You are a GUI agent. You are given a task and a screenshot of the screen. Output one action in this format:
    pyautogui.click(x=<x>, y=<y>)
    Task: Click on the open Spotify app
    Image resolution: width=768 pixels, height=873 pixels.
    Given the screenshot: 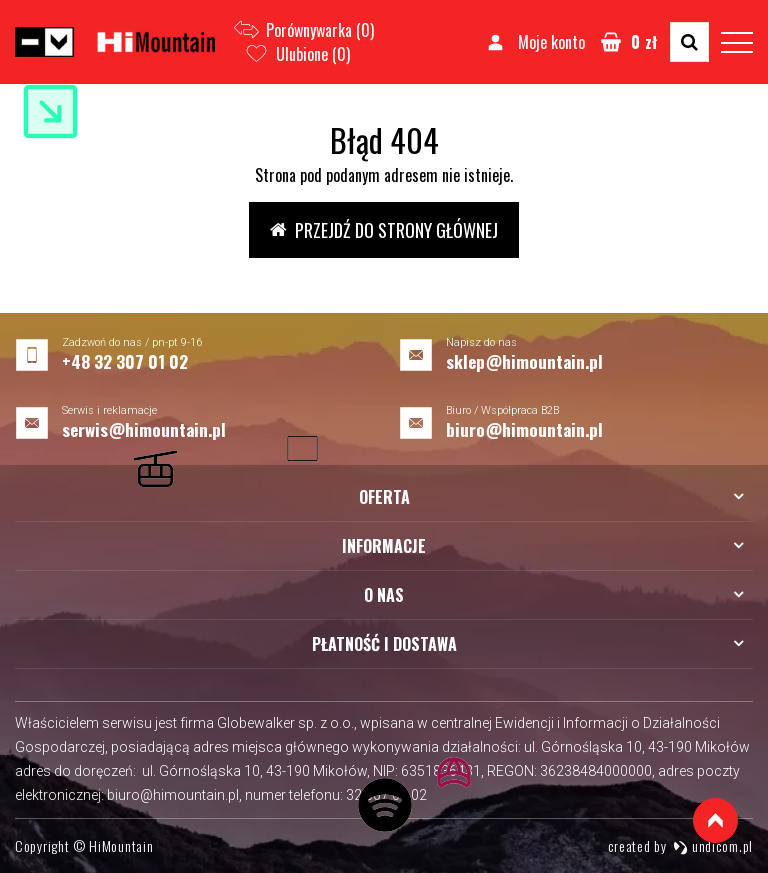 What is the action you would take?
    pyautogui.click(x=385, y=805)
    